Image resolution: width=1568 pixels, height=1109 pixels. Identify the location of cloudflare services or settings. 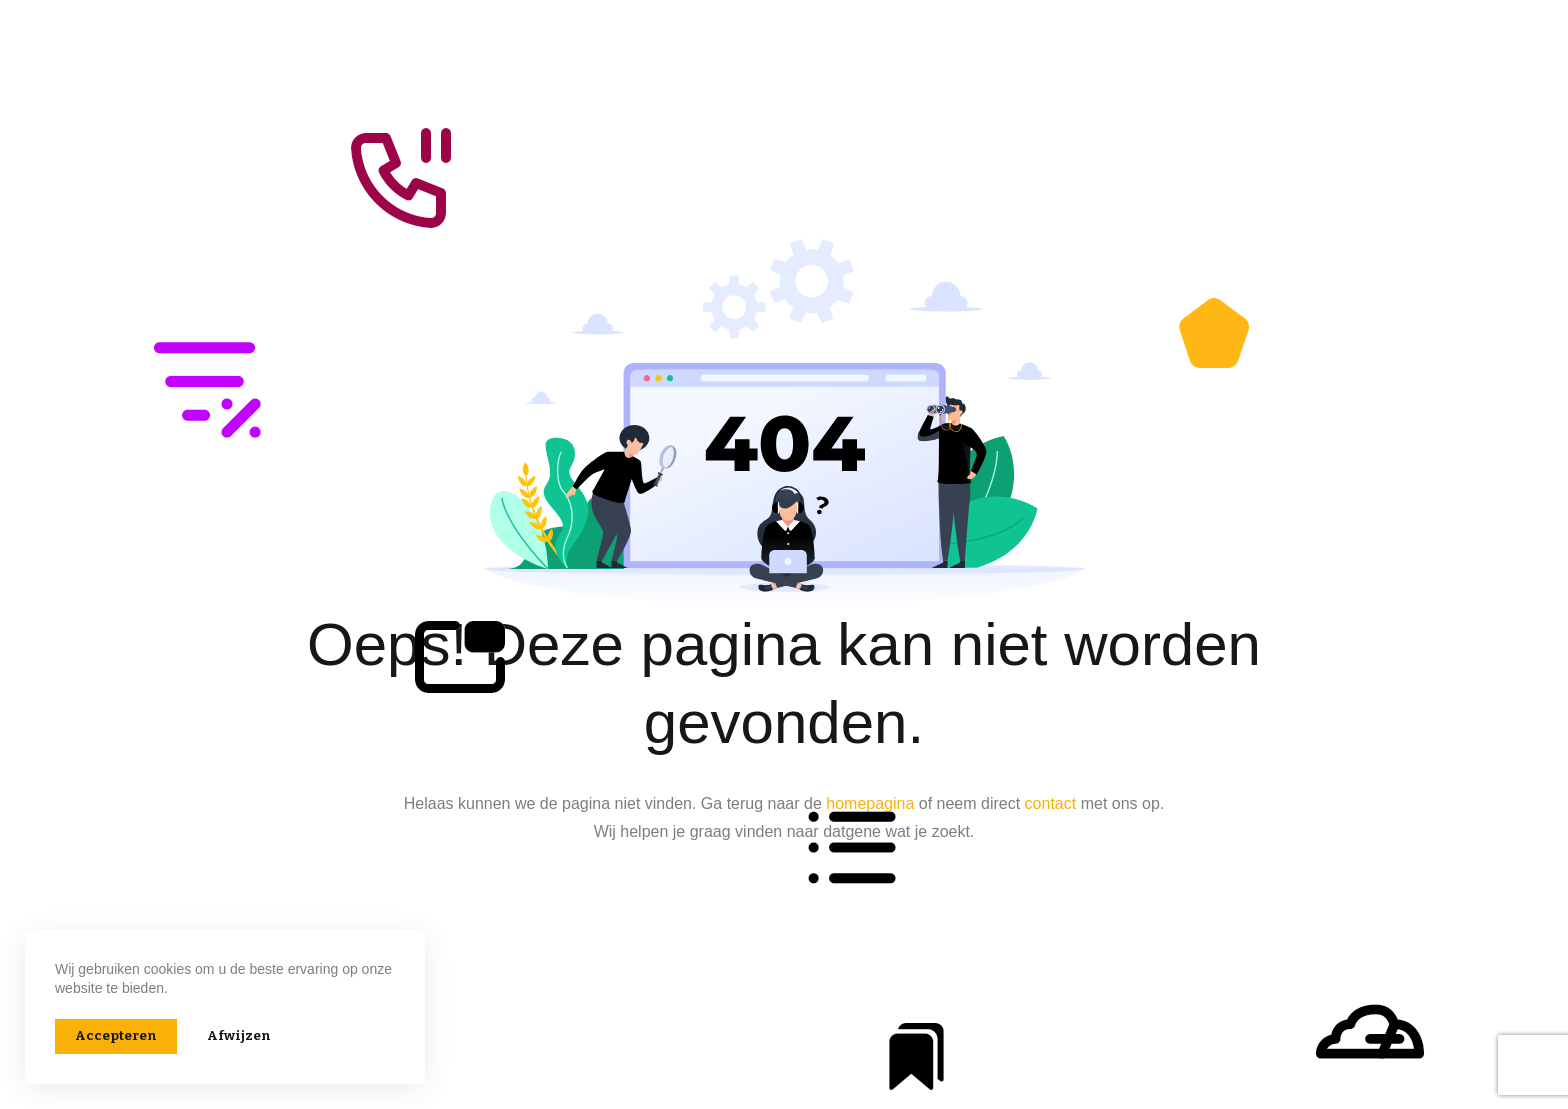
(1370, 1034).